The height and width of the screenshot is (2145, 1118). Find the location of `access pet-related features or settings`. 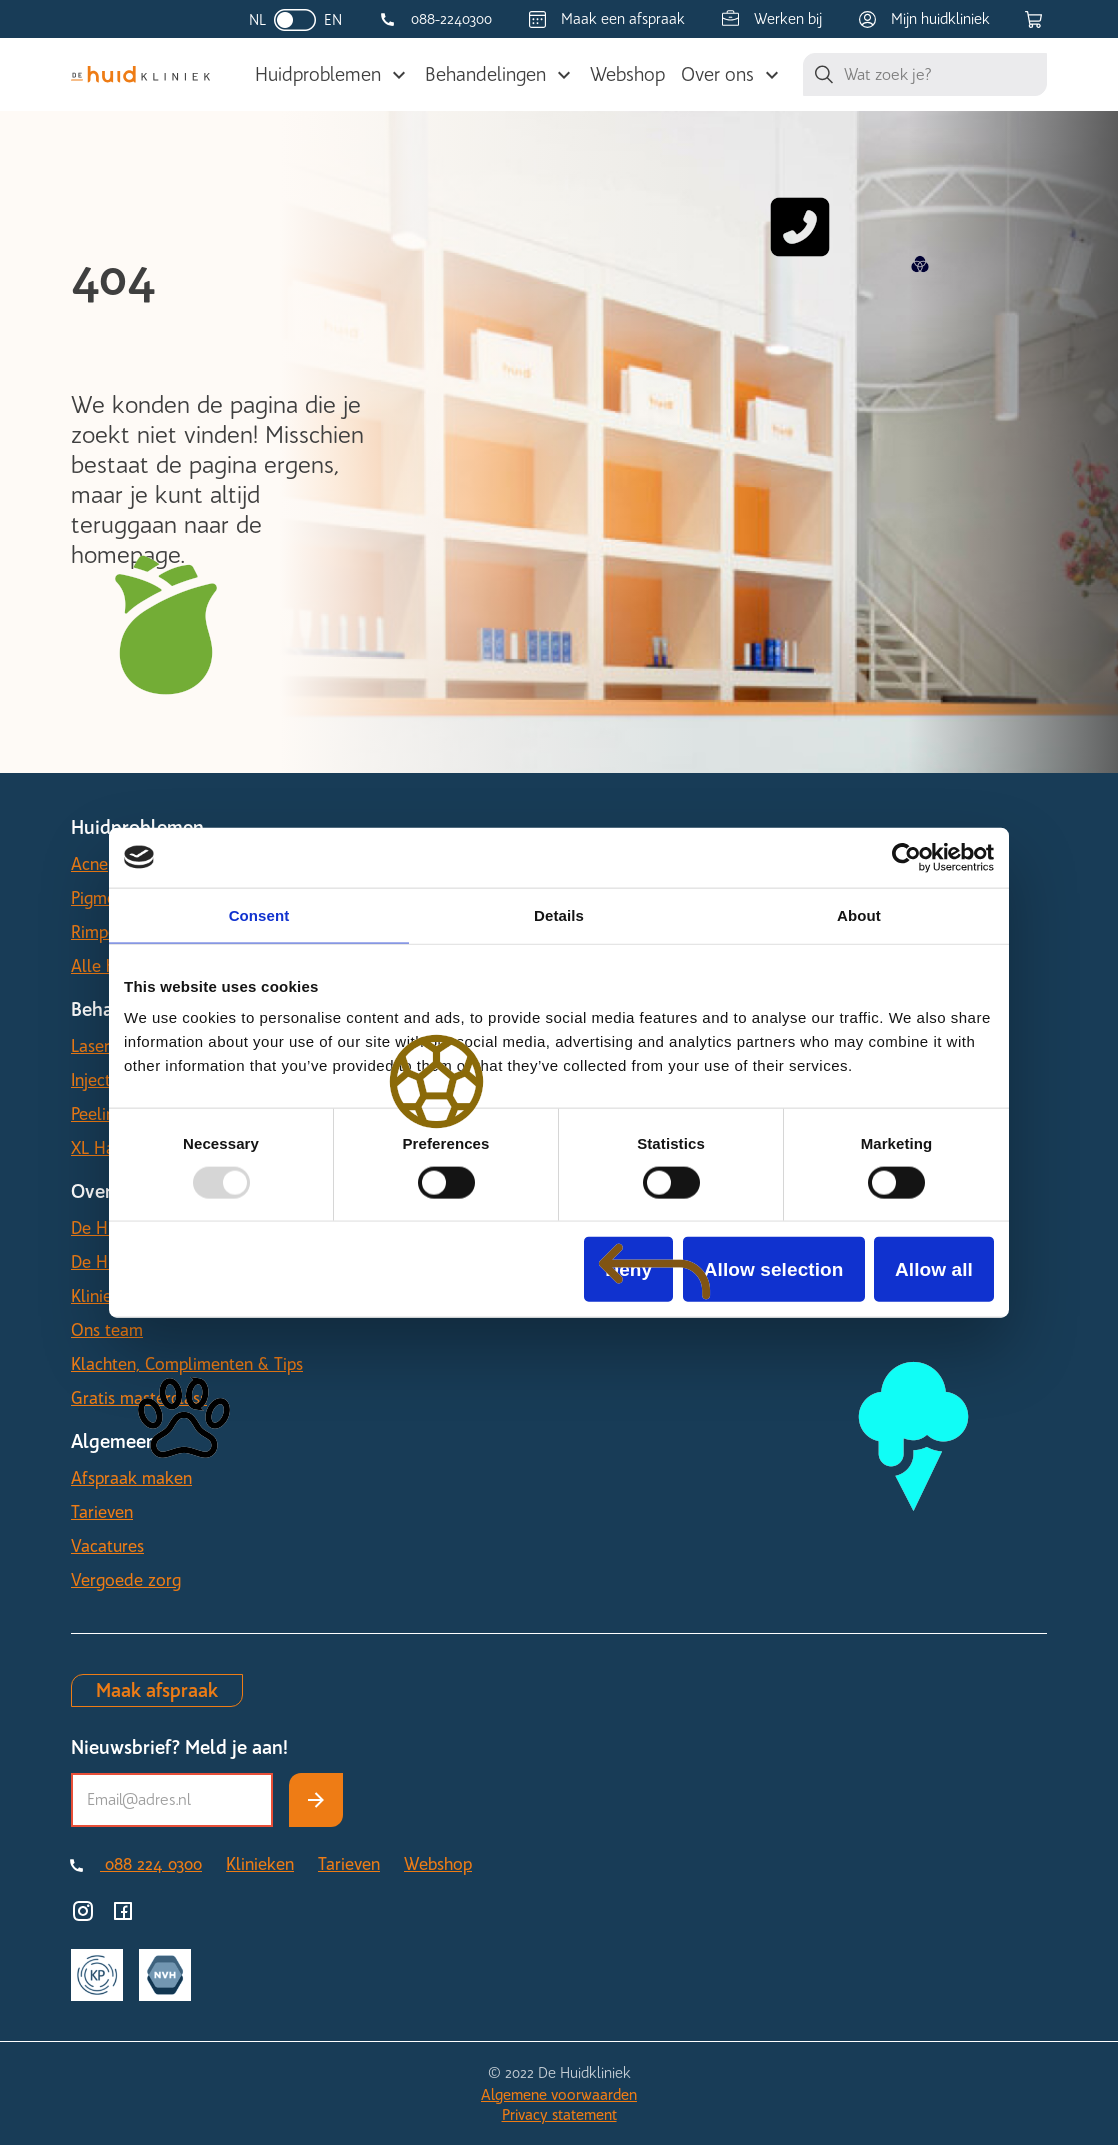

access pet-related features or settings is located at coordinates (184, 1418).